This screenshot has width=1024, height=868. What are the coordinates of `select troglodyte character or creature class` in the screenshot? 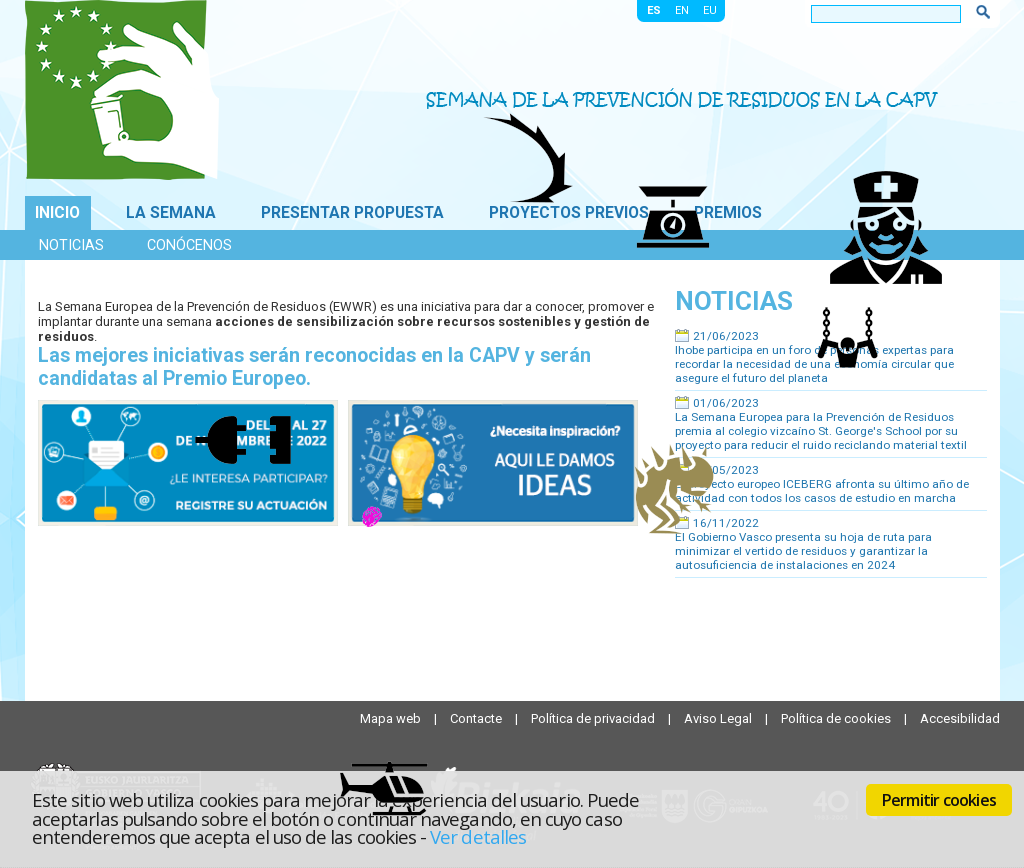 It's located at (674, 489).